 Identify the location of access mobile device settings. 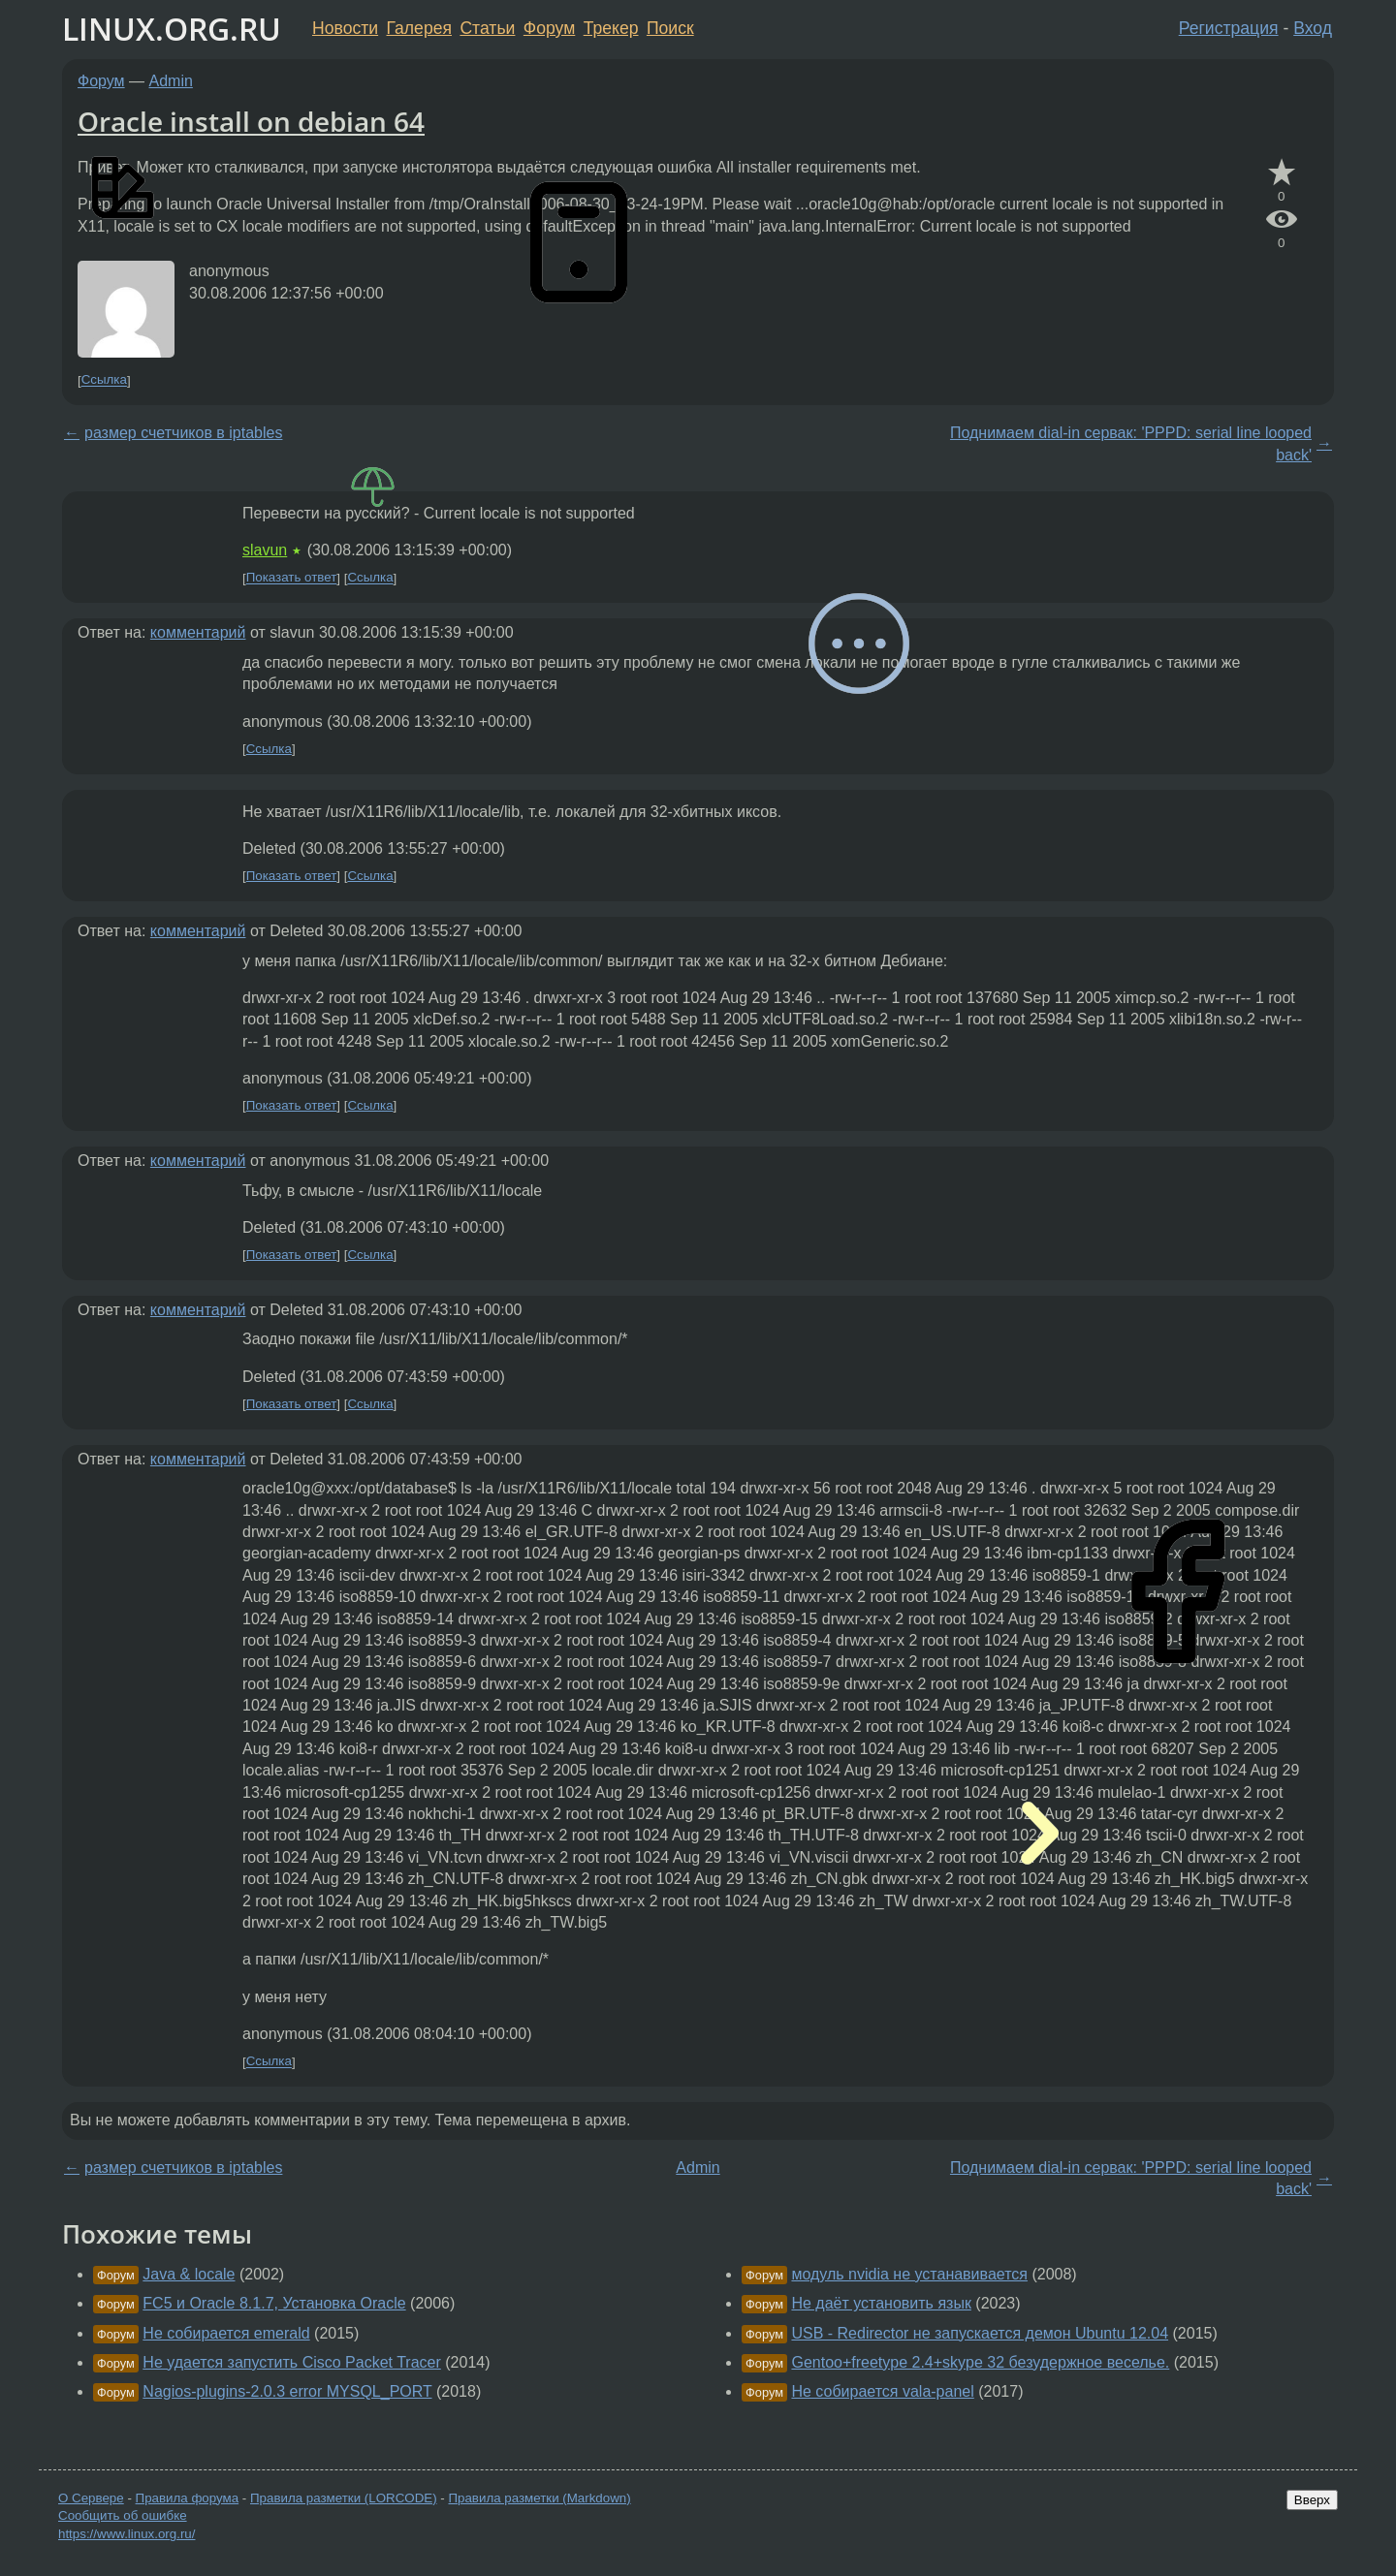
(579, 242).